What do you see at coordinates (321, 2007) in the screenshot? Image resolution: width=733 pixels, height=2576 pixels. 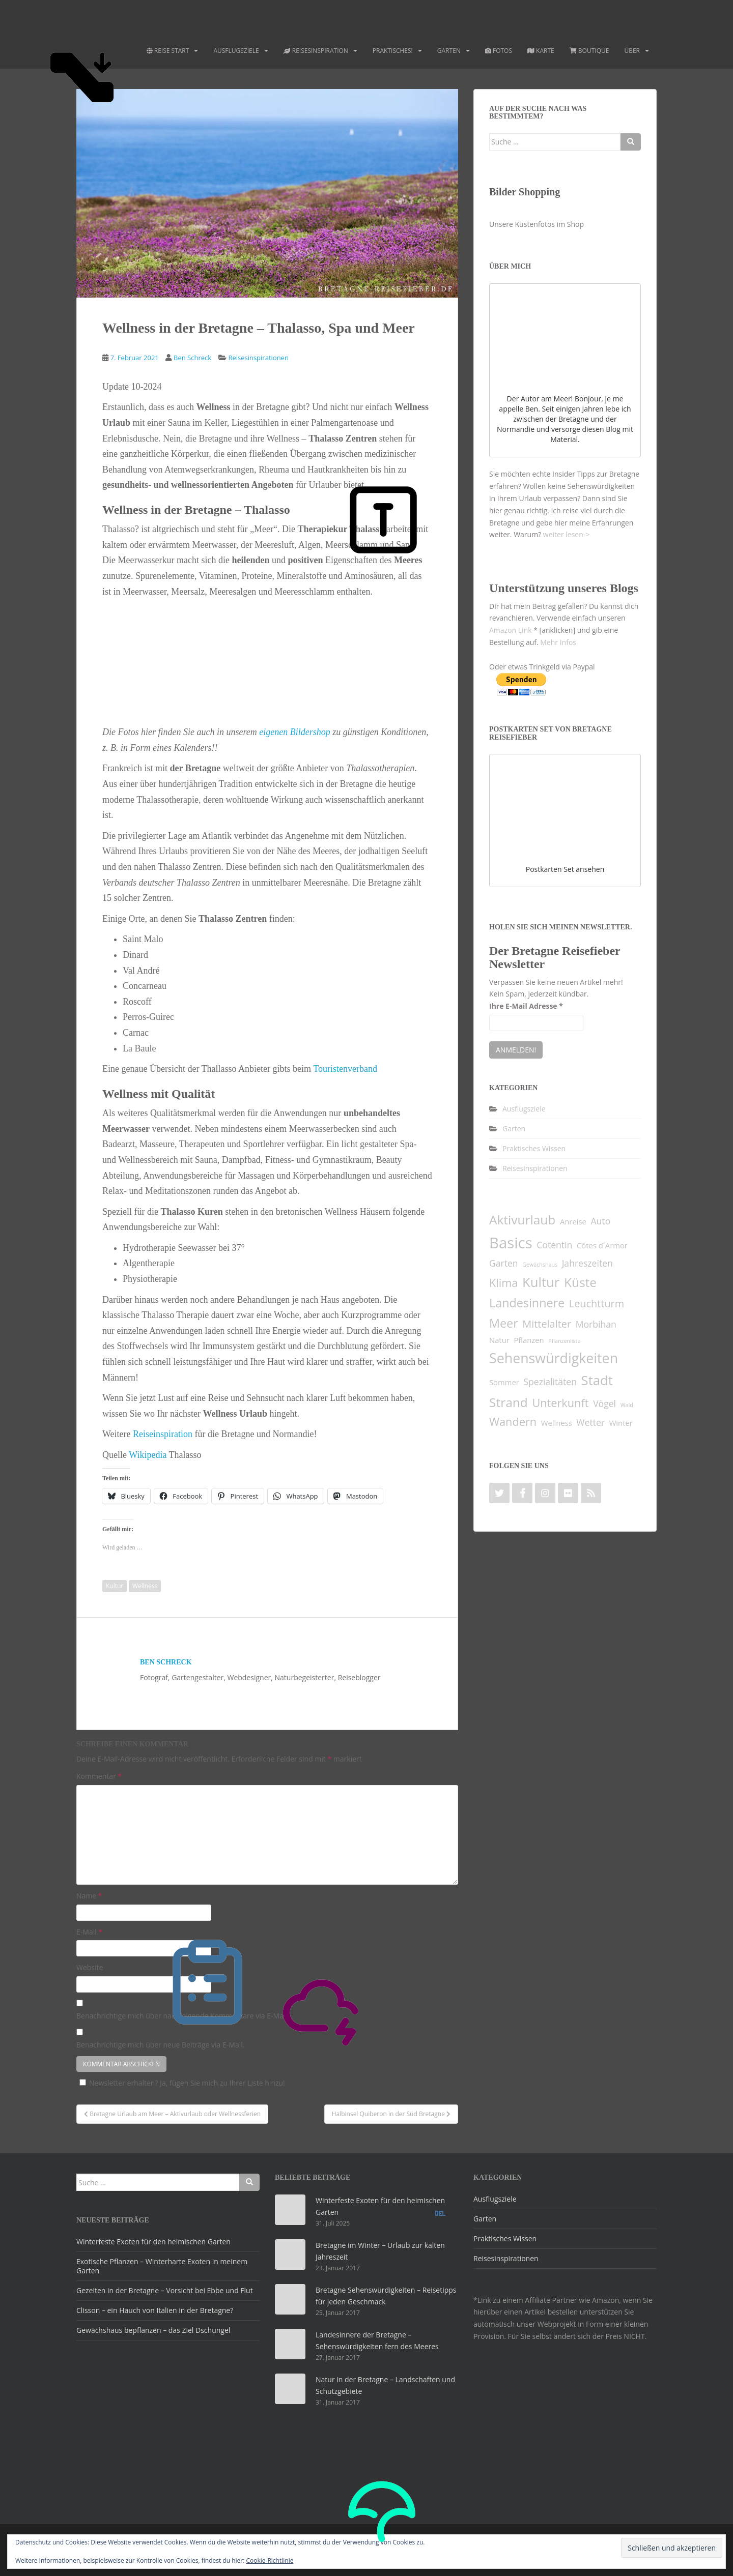 I see `indicates thunderstorm or severe weather conditions` at bounding box center [321, 2007].